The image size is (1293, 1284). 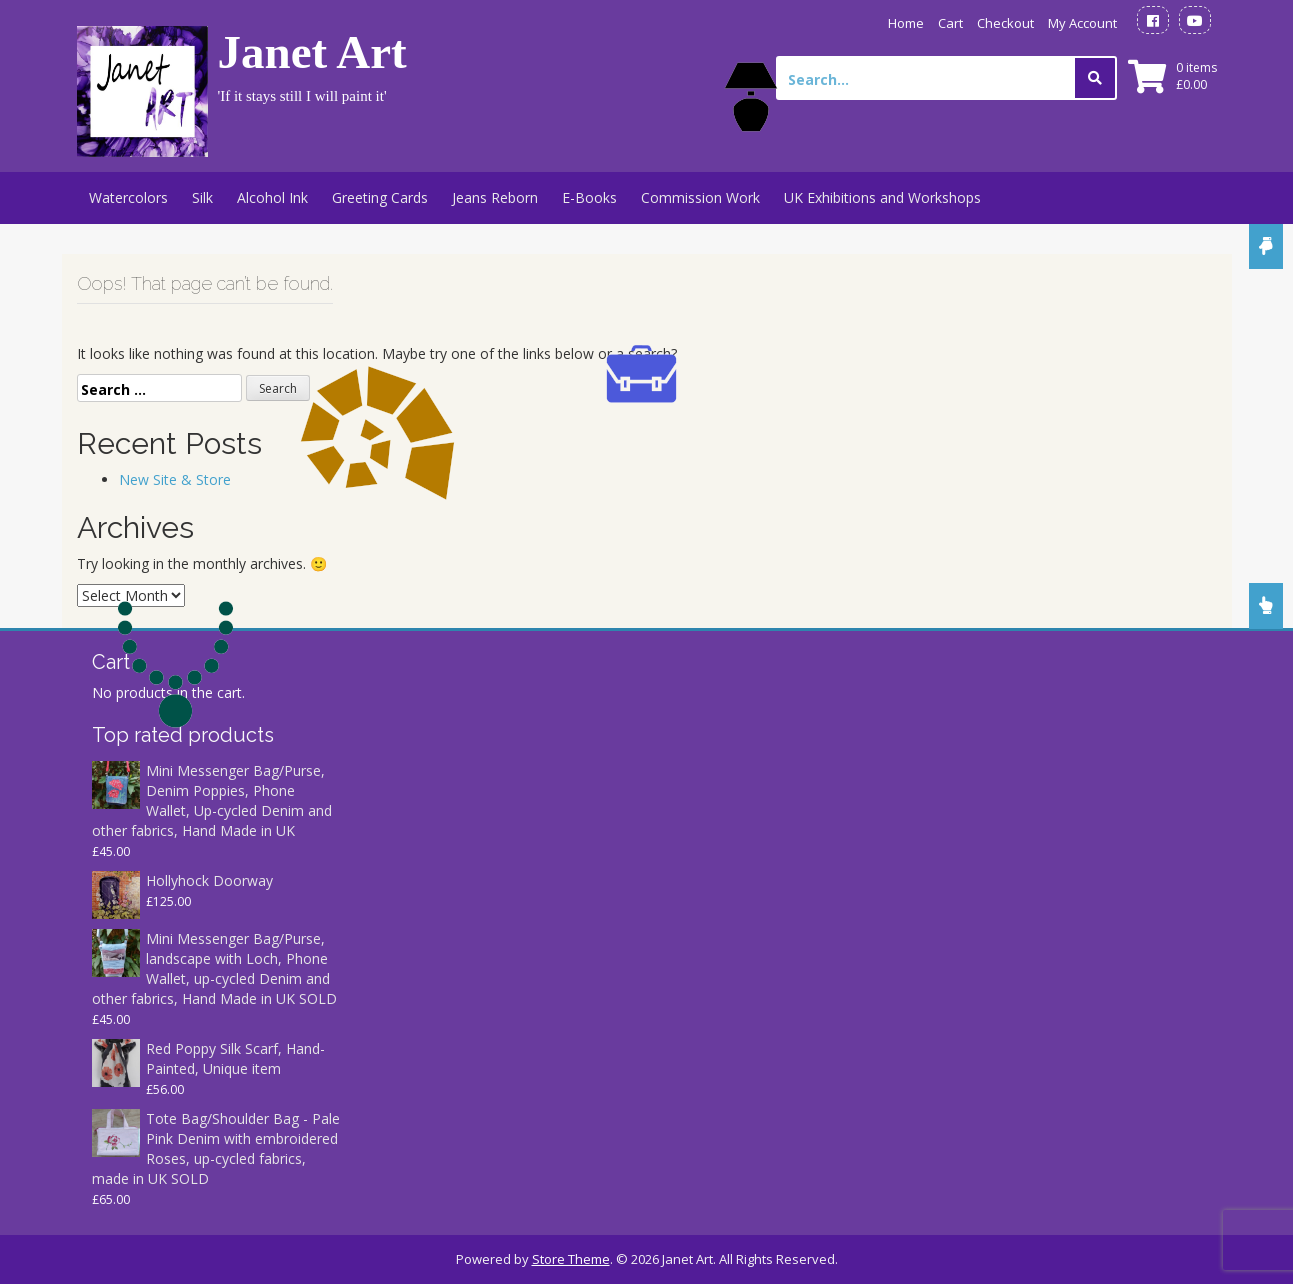 I want to click on access work or business-related content, so click(x=641, y=375).